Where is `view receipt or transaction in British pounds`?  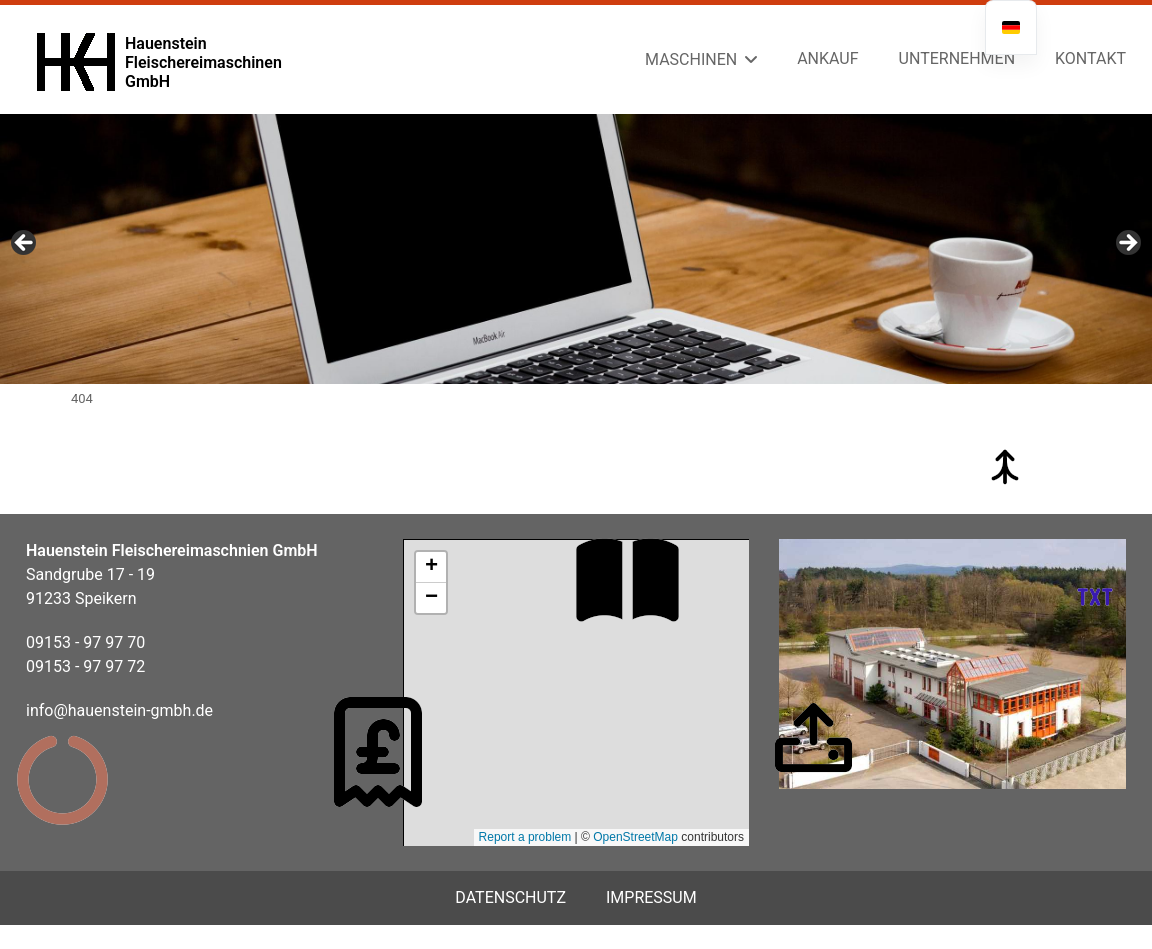
view receipt or transaction in British pounds is located at coordinates (378, 752).